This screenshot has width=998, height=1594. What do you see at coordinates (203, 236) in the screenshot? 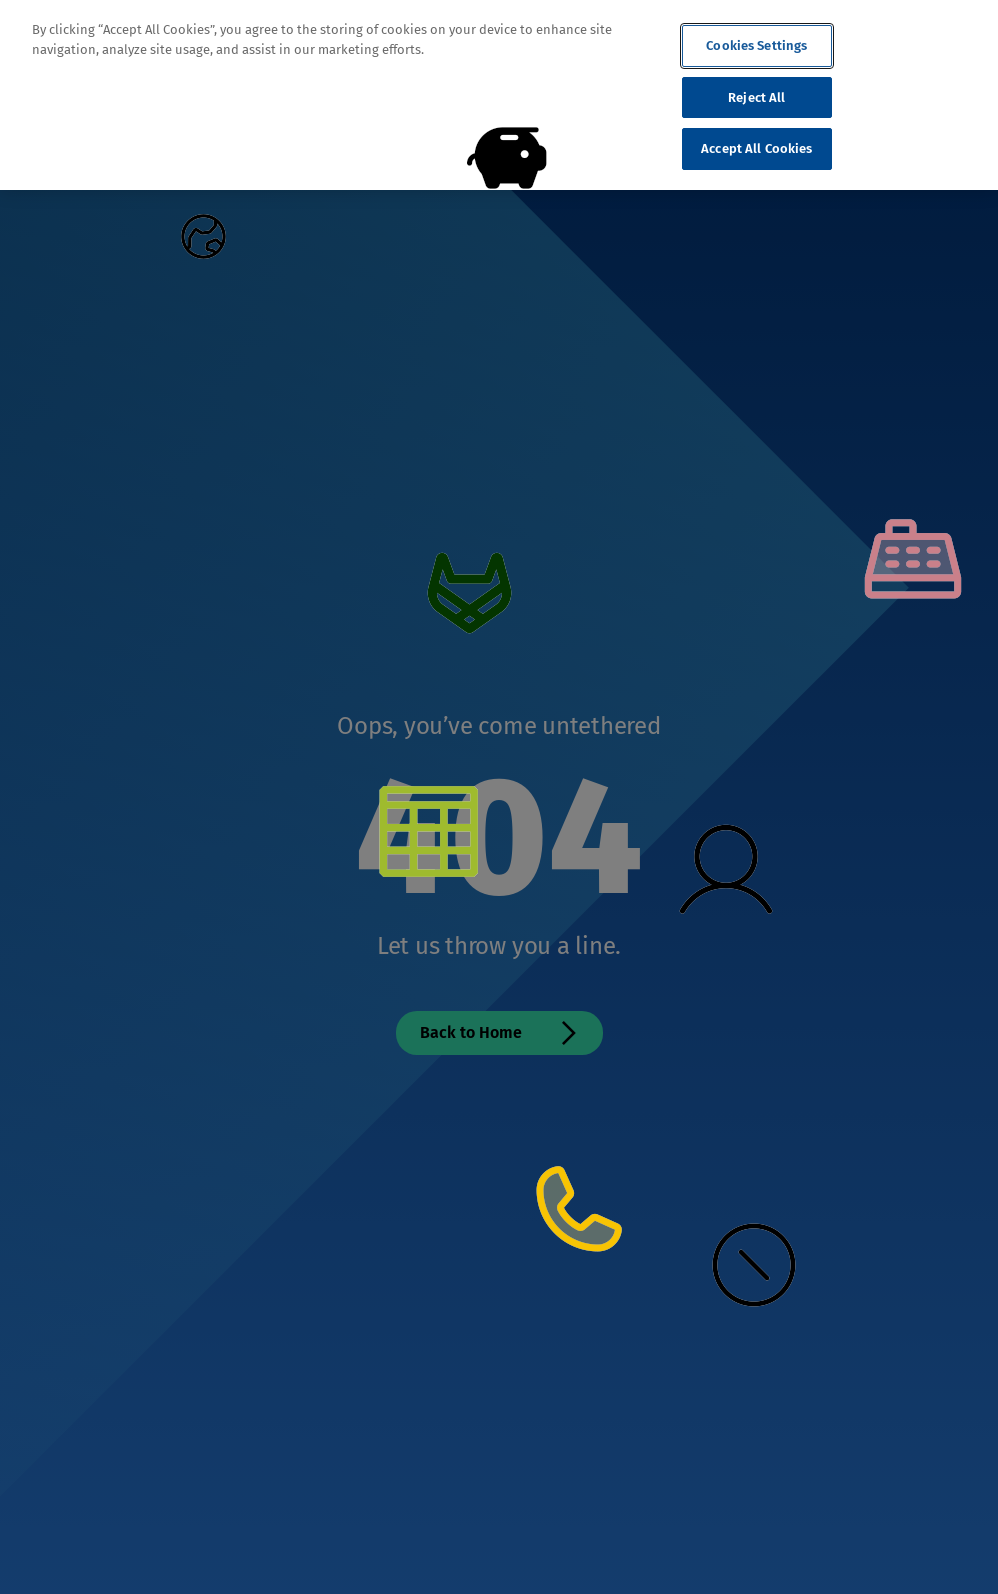
I see `switch to eastern hemisphere region` at bounding box center [203, 236].